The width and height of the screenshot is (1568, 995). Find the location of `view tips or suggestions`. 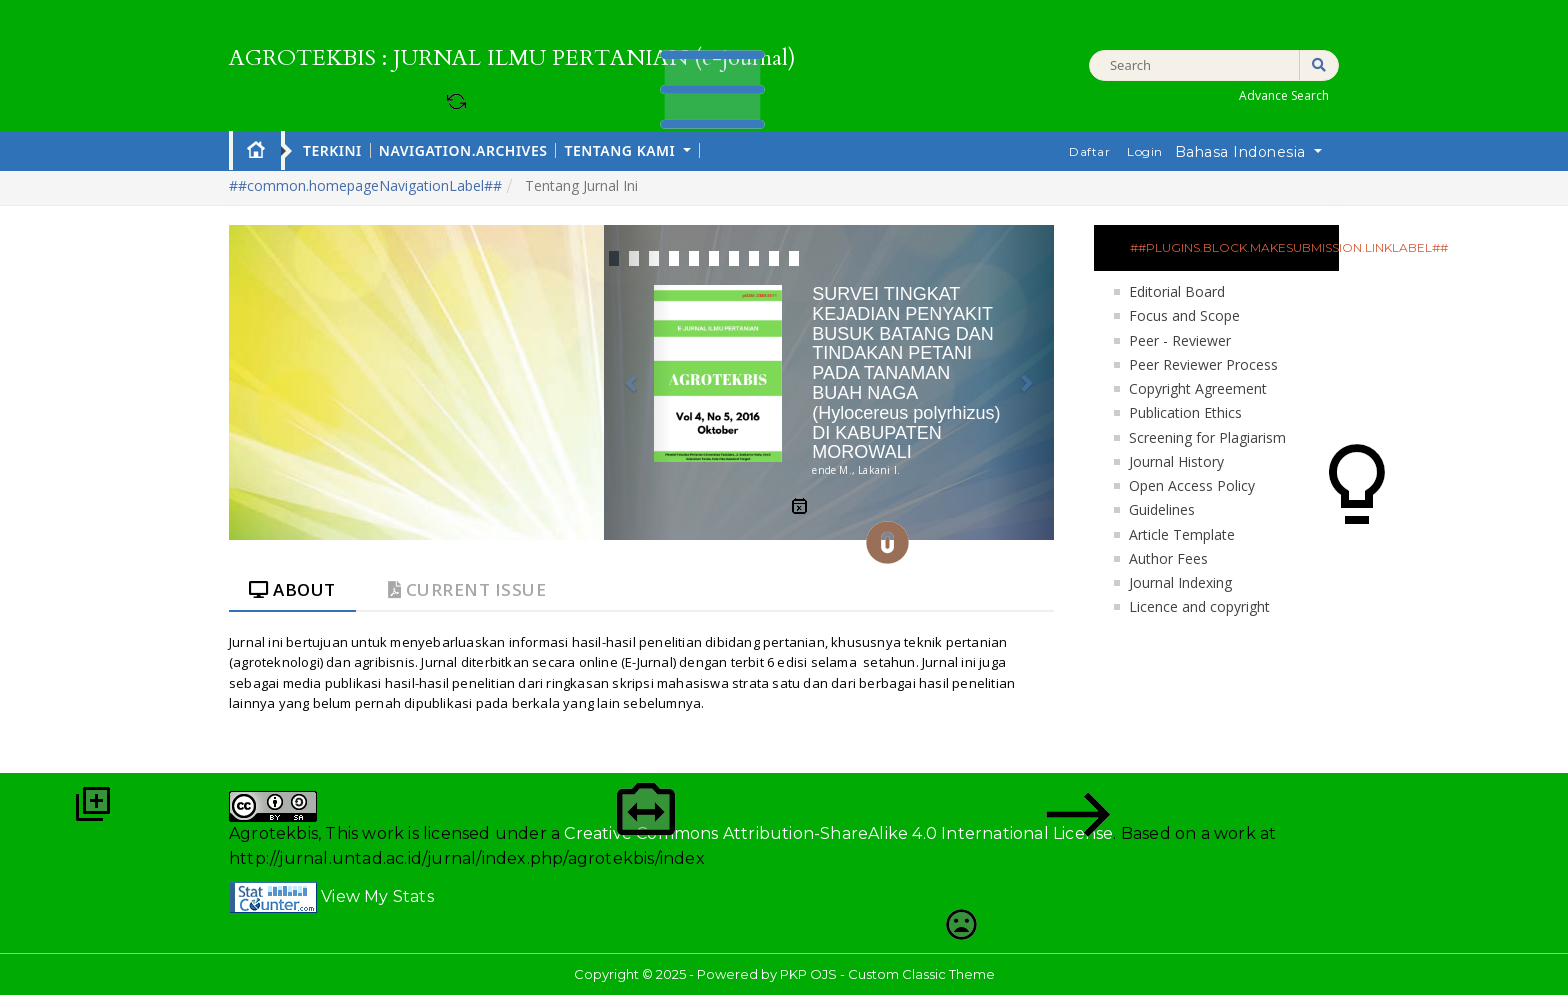

view tips or suggestions is located at coordinates (1357, 484).